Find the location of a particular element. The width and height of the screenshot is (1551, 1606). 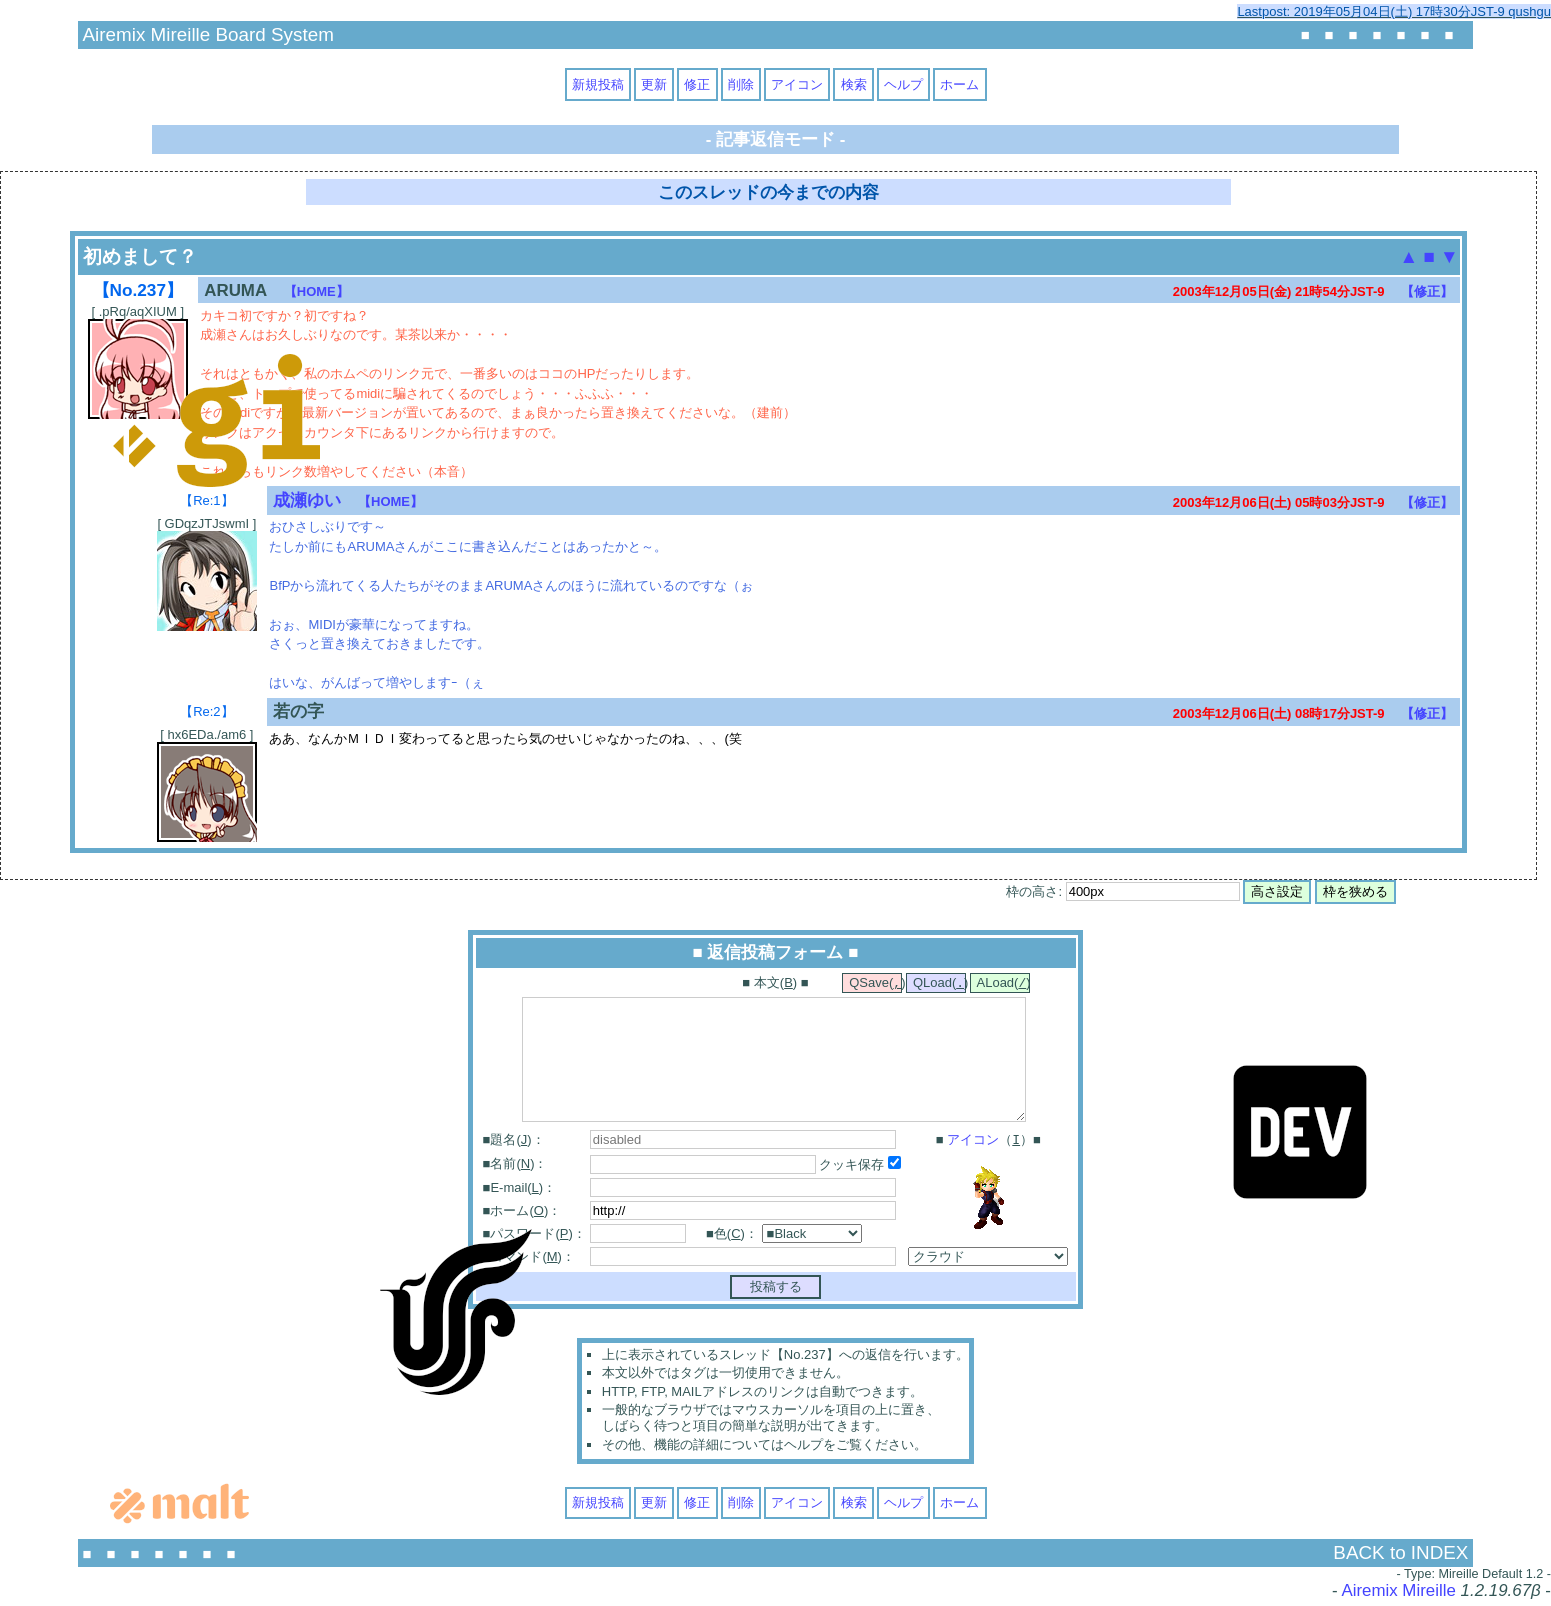

visit malt freelancer platform is located at coordinates (179, 1503).